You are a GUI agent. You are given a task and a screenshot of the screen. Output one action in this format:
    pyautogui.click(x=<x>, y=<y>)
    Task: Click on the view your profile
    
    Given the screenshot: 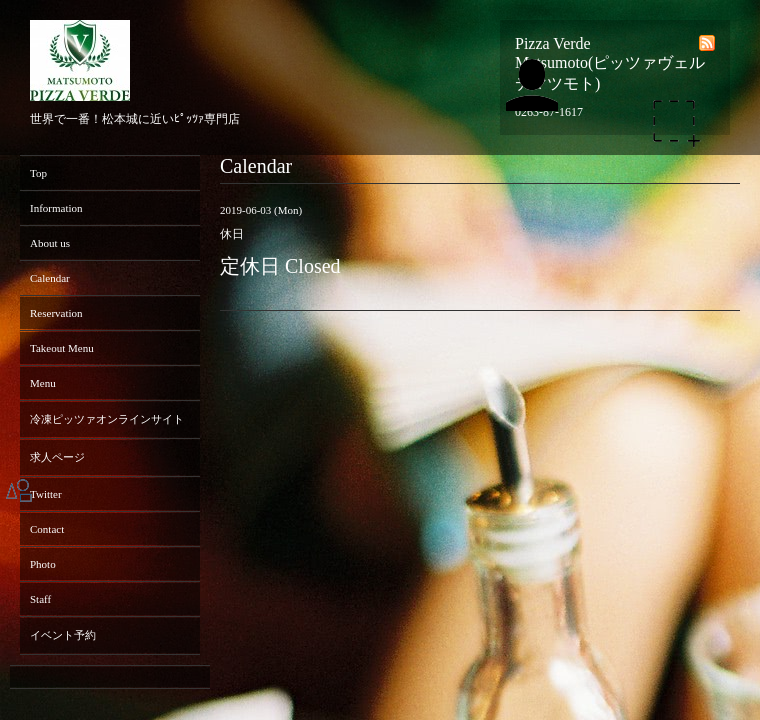 What is the action you would take?
    pyautogui.click(x=532, y=85)
    